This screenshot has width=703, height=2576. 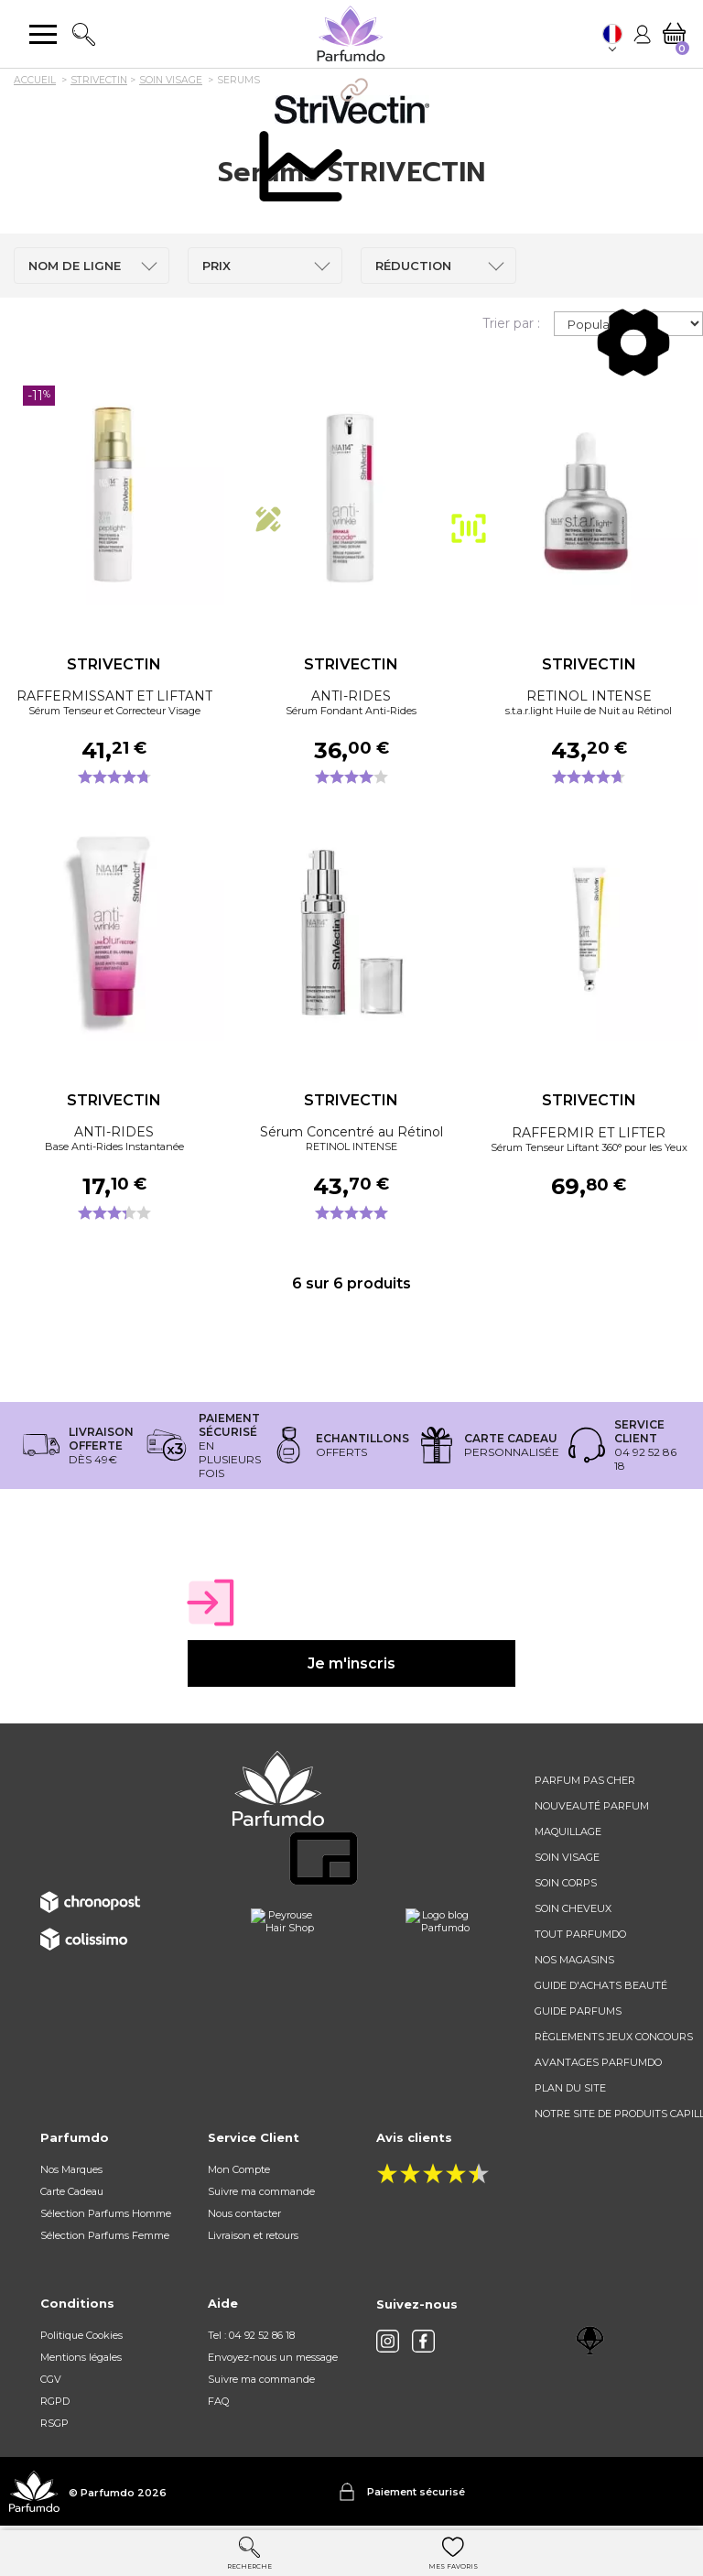 What do you see at coordinates (214, 1603) in the screenshot?
I see `sign in to your account` at bounding box center [214, 1603].